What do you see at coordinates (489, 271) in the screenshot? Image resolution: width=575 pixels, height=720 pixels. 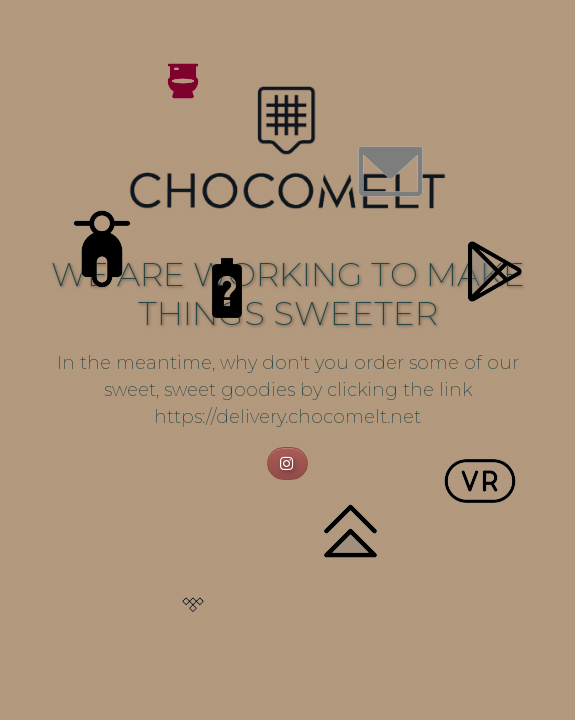 I see `open the google play store` at bounding box center [489, 271].